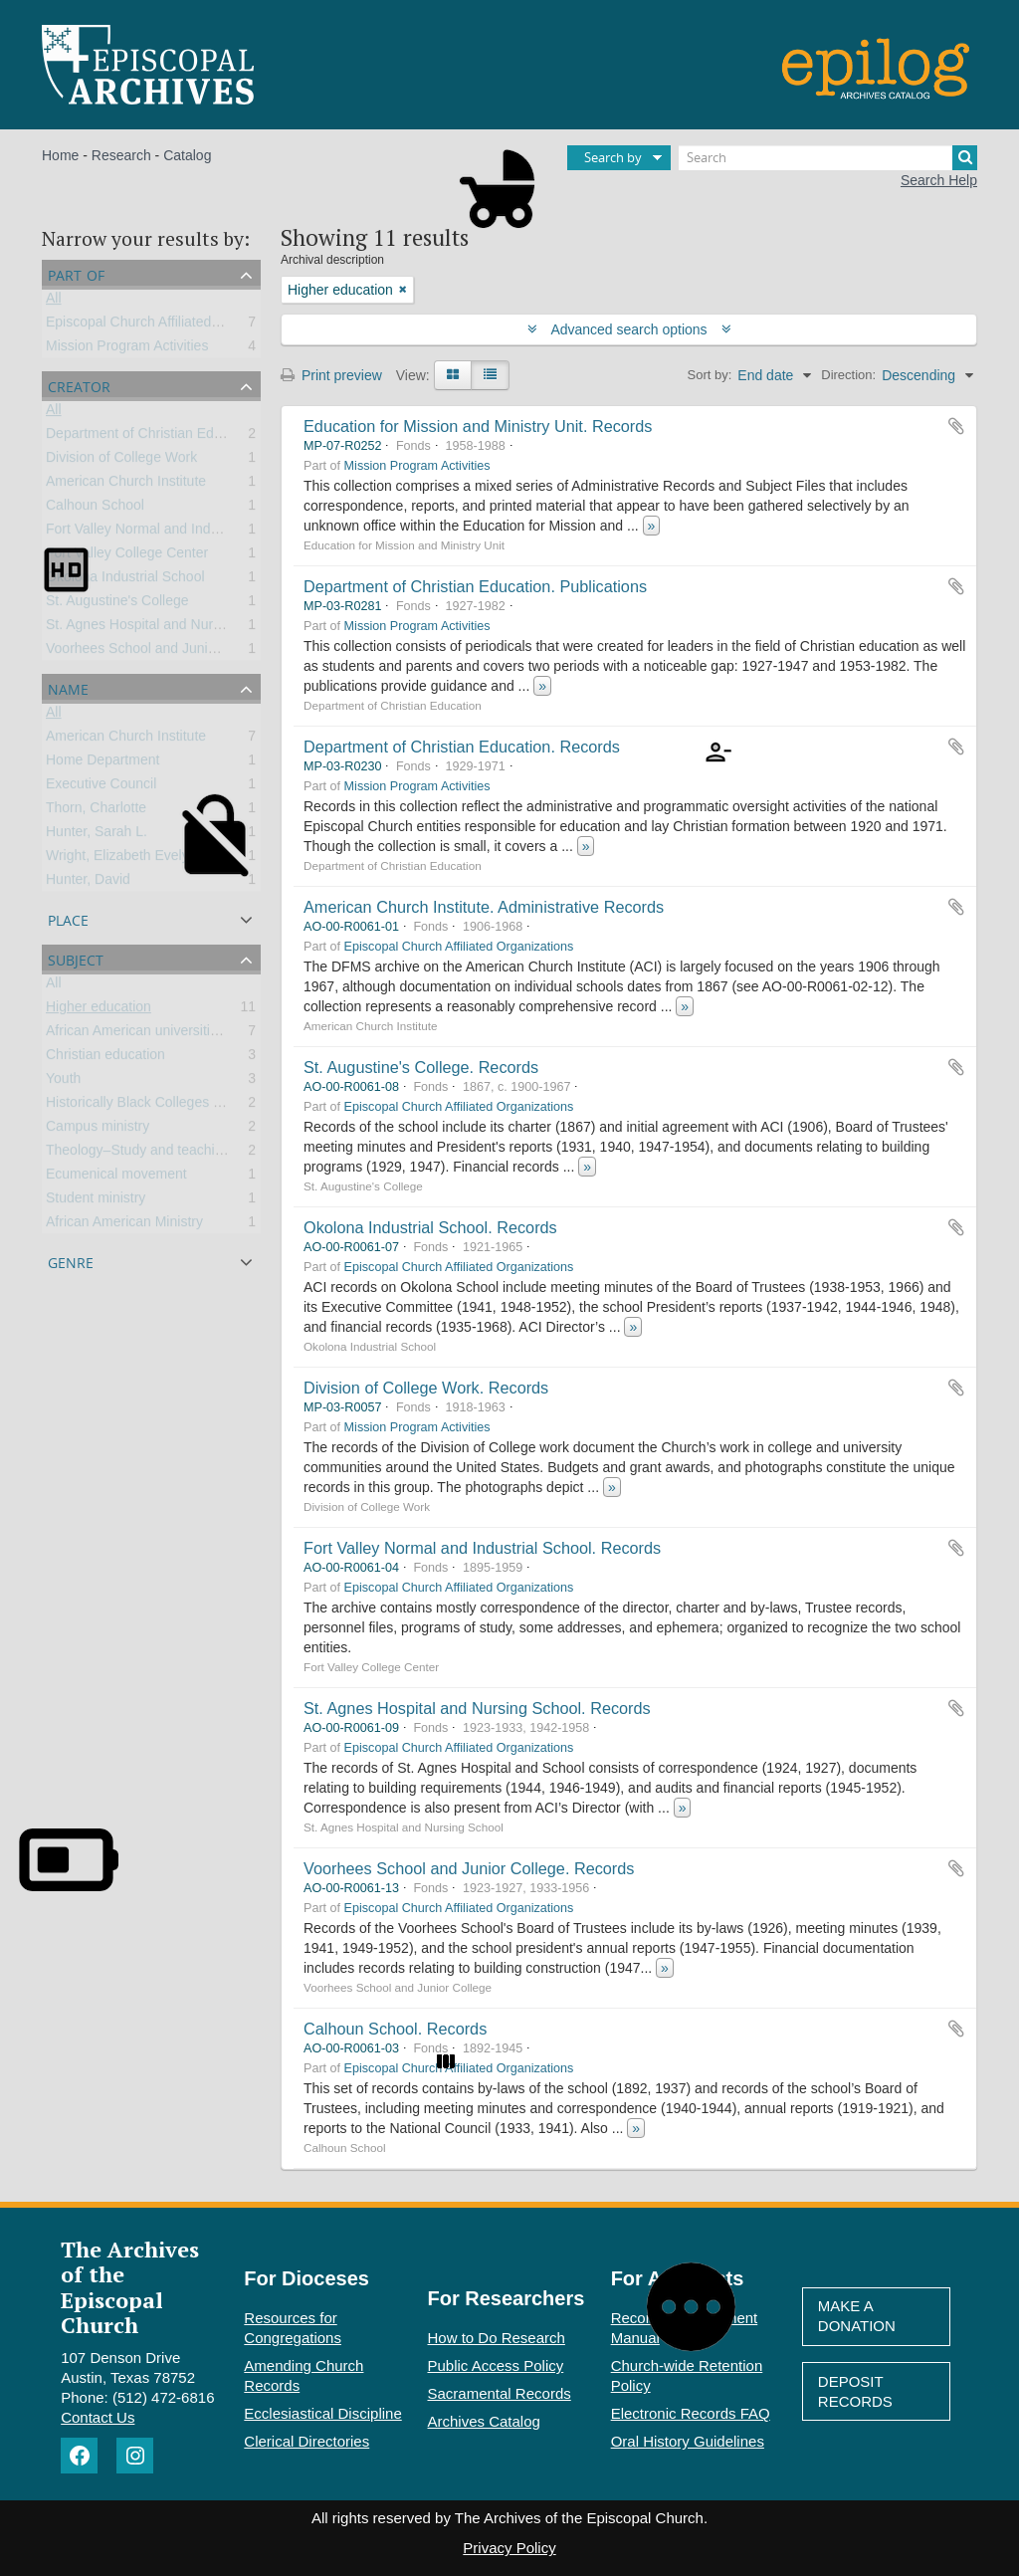  What do you see at coordinates (215, 836) in the screenshot?
I see `indicates connection is not encrypted or secure` at bounding box center [215, 836].